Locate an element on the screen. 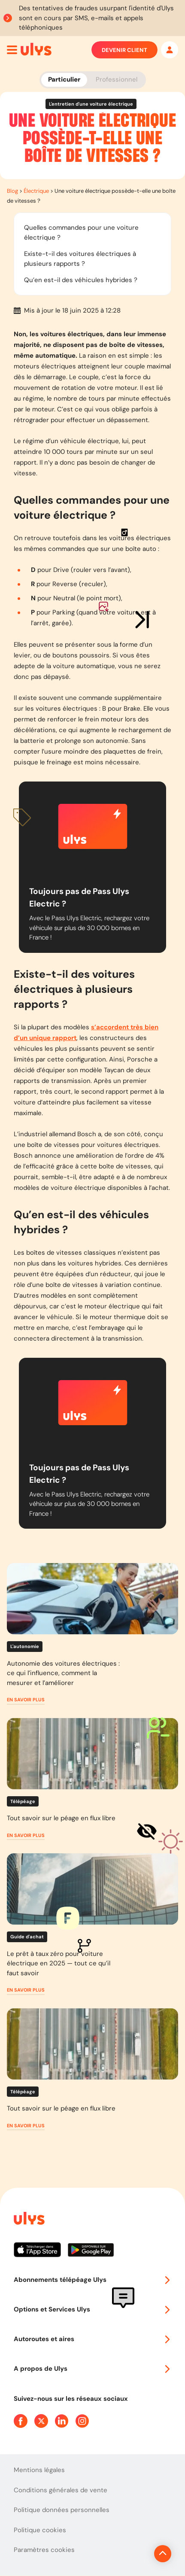 This screenshot has height=2576, width=185. remove a member from the group is located at coordinates (158, 1728).